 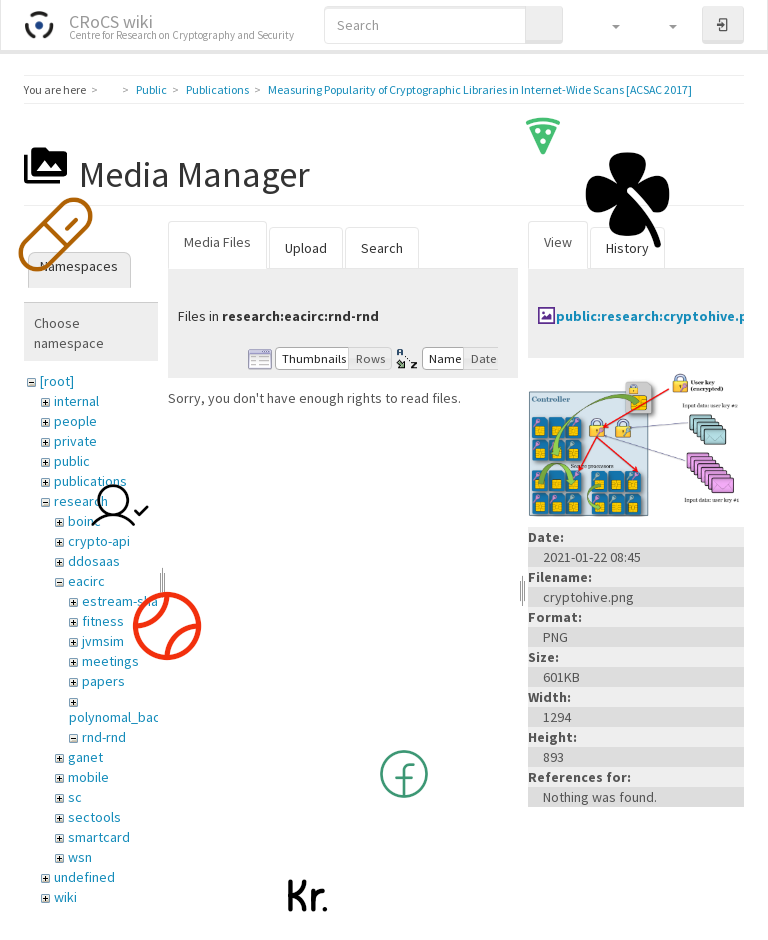 What do you see at coordinates (167, 626) in the screenshot?
I see `view tennis or sports-related content` at bounding box center [167, 626].